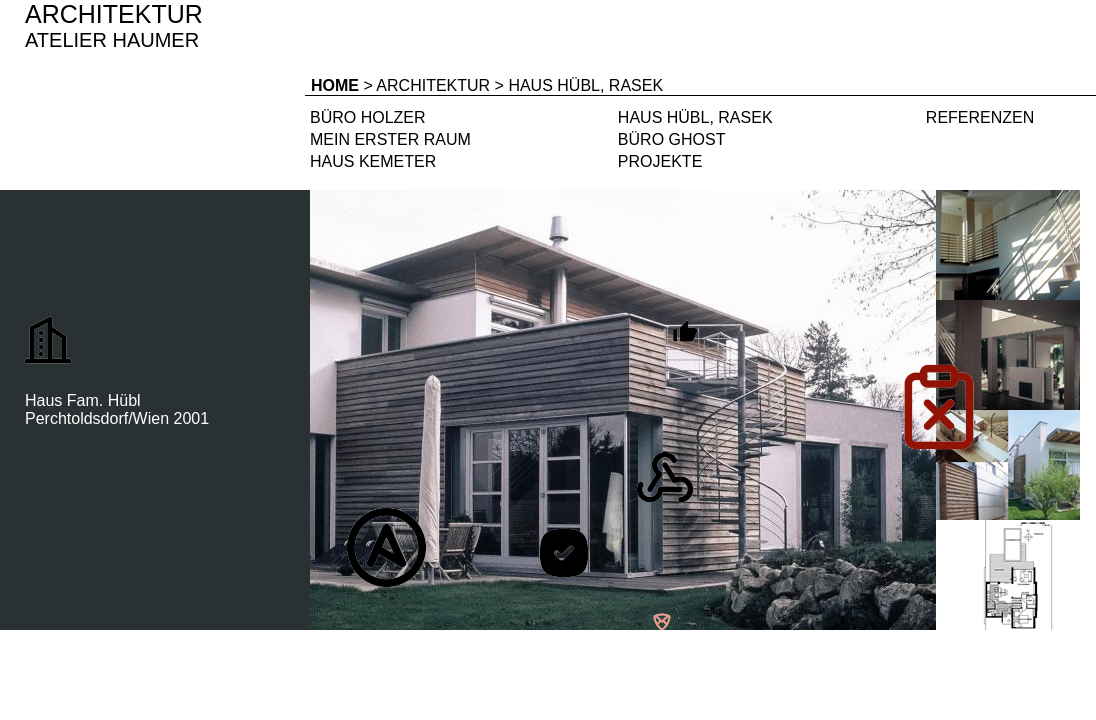 The image size is (1096, 720). I want to click on like or upvote content, so click(685, 332).